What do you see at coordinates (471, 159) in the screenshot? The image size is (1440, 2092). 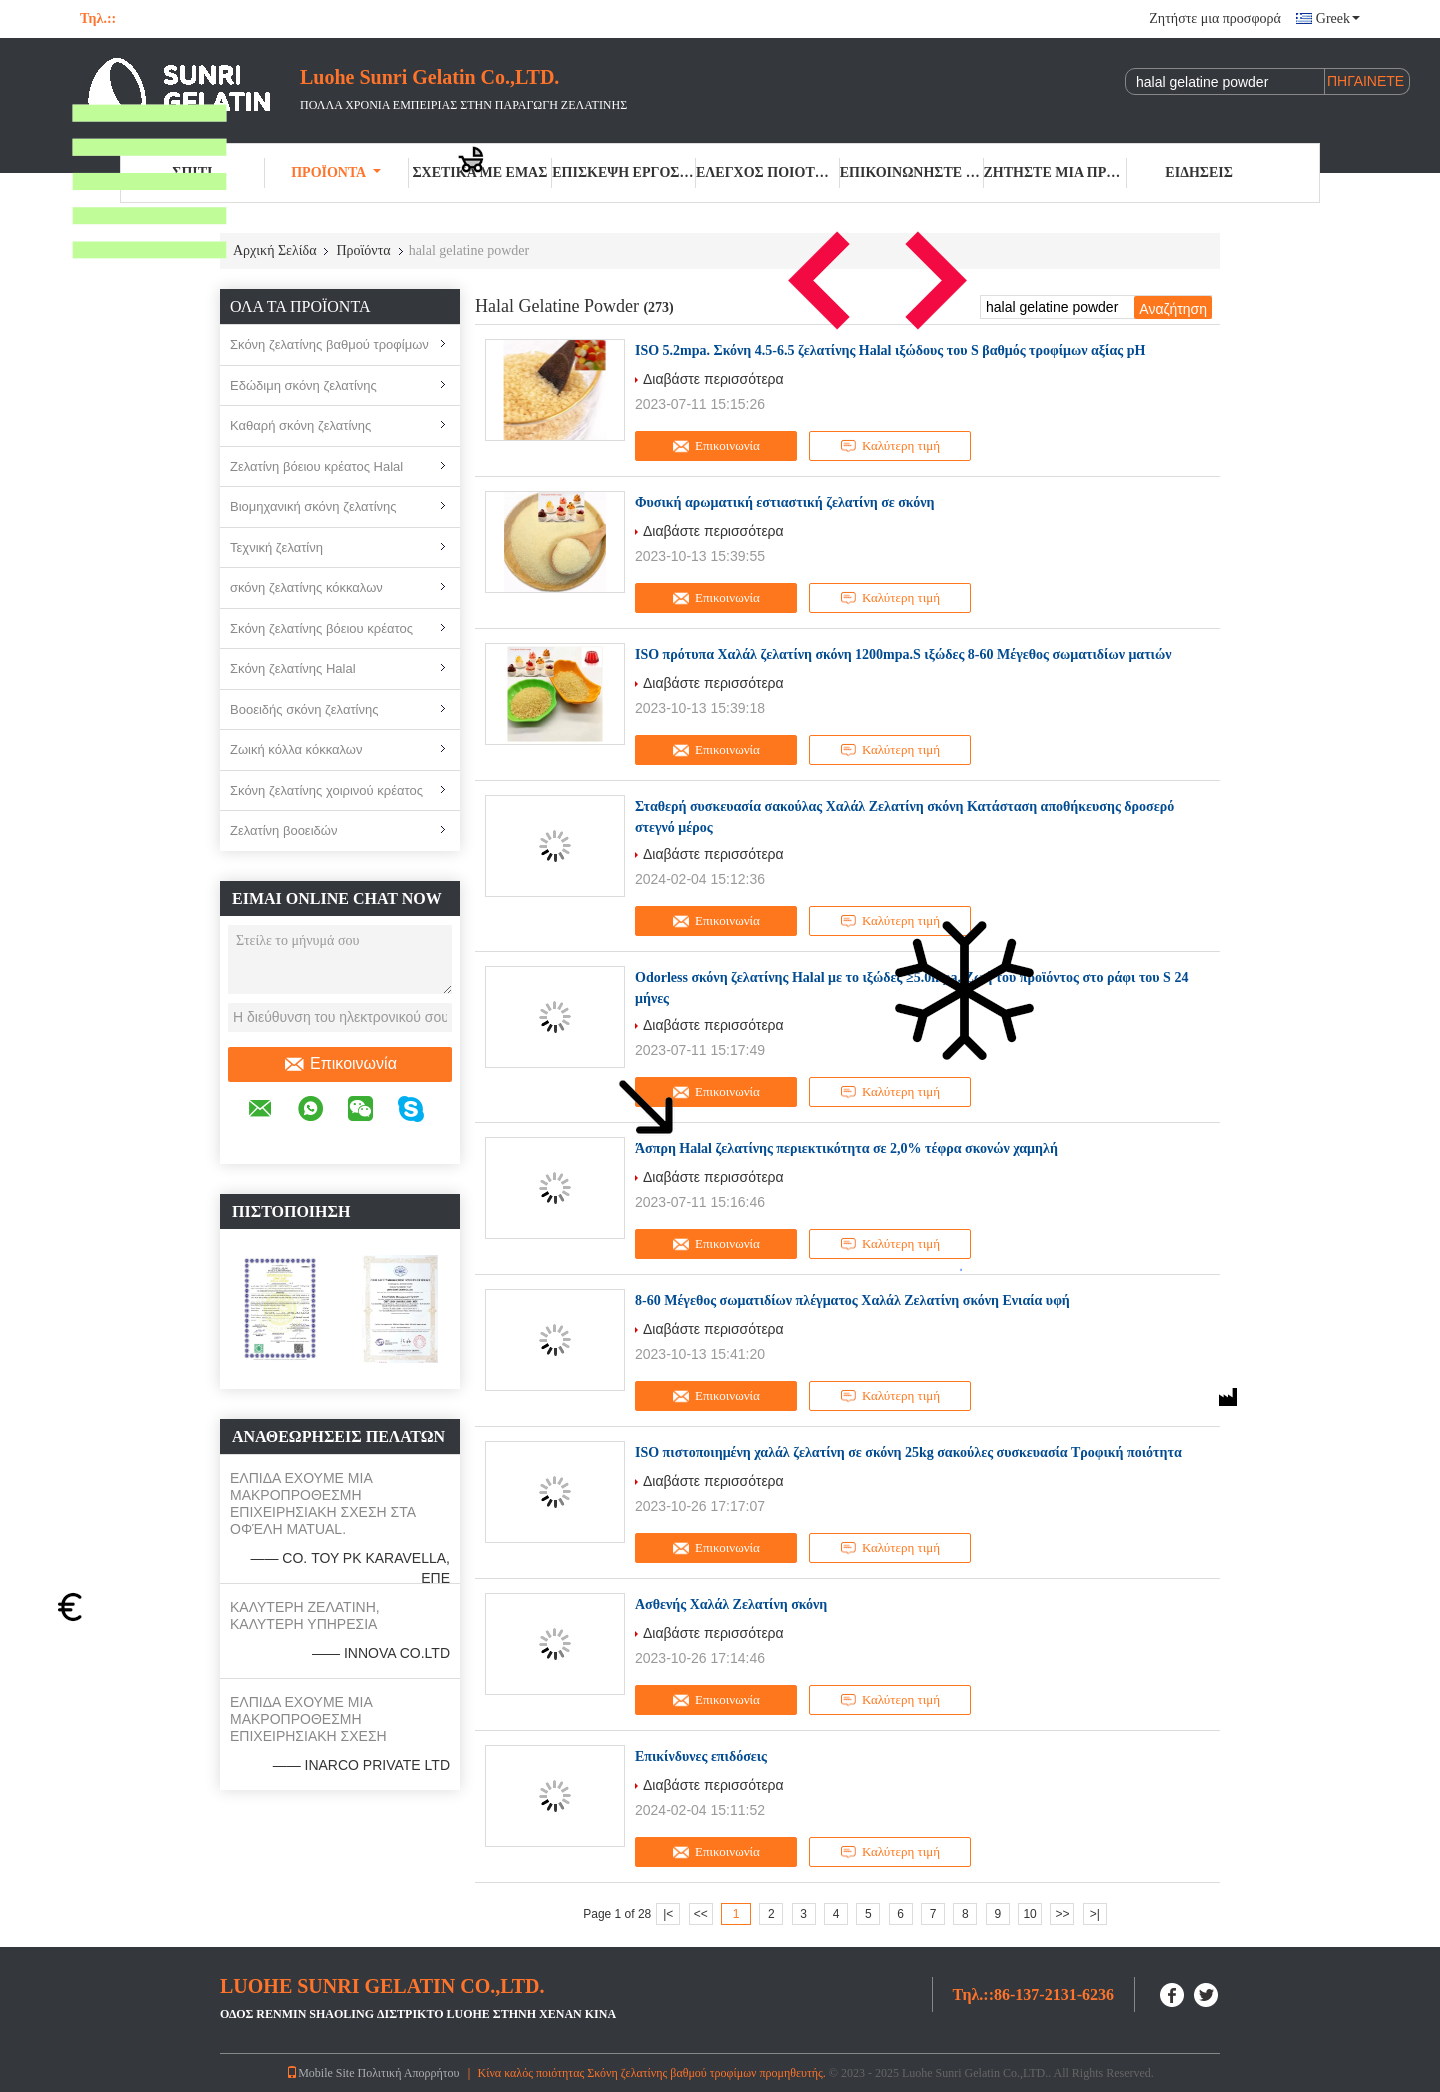 I see `indicates child-friendly or family-friendly location` at bounding box center [471, 159].